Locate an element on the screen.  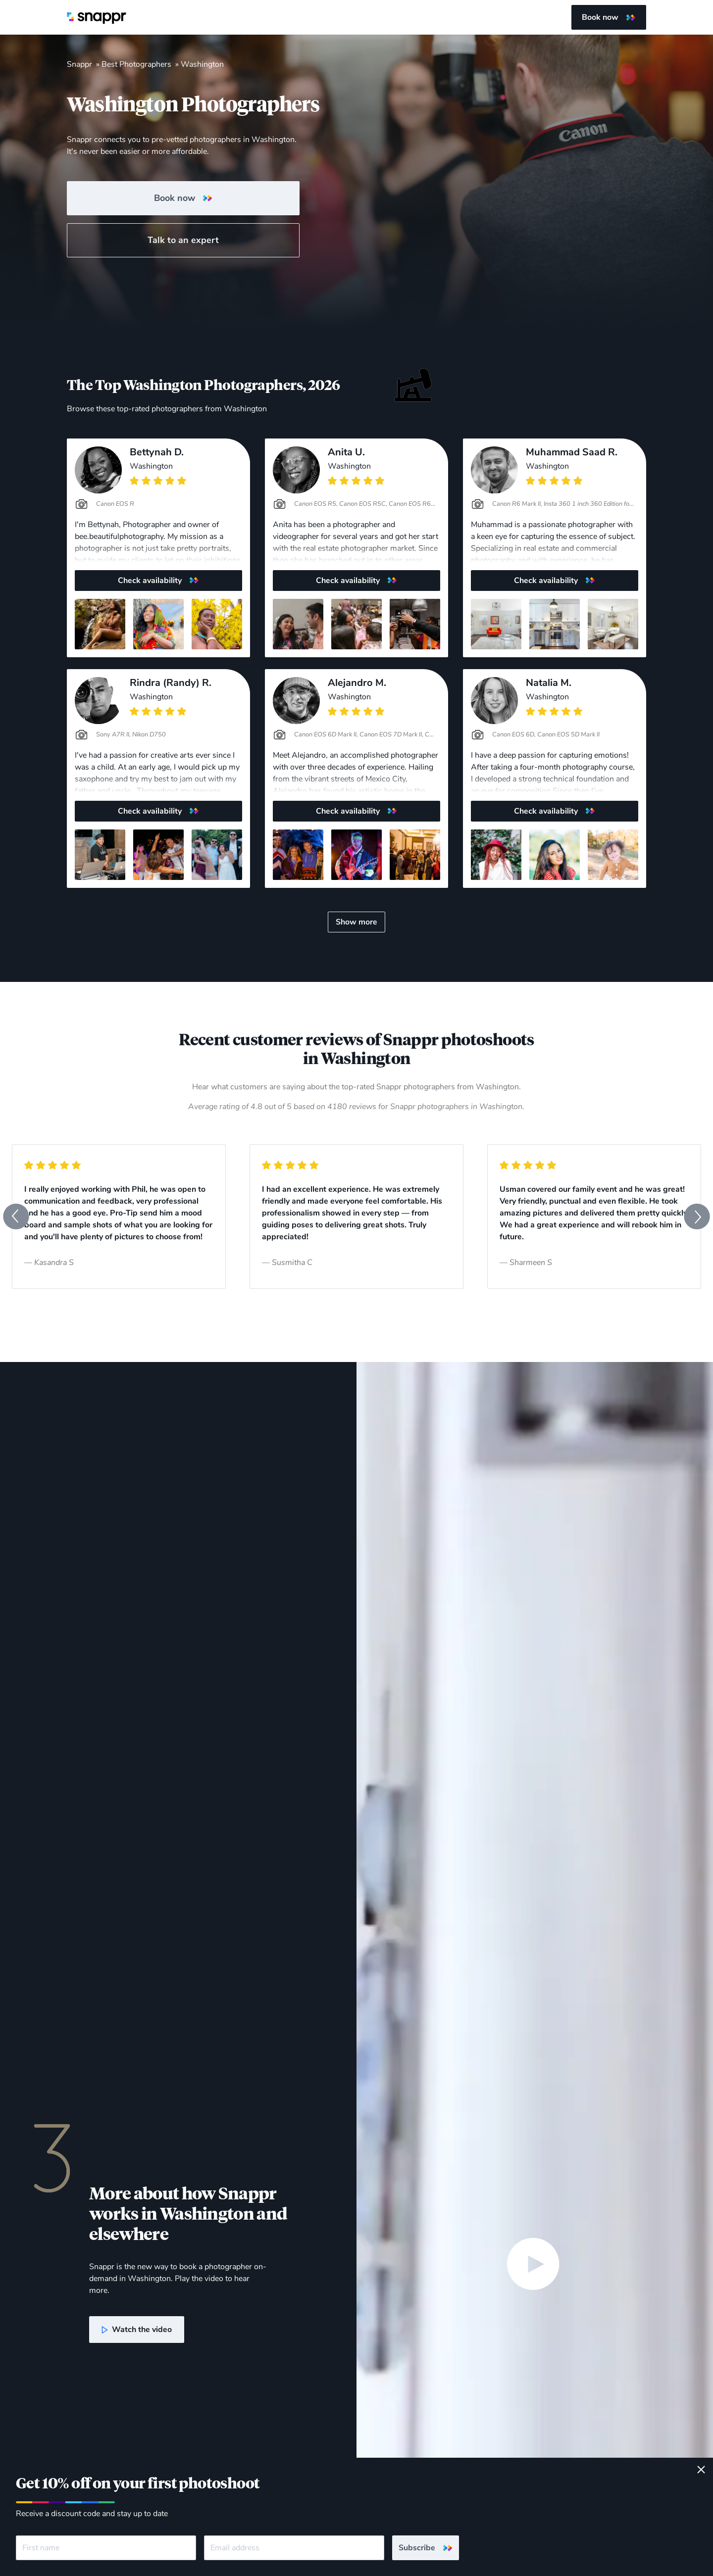
represents oil and gas industry or energy sector is located at coordinates (413, 385).